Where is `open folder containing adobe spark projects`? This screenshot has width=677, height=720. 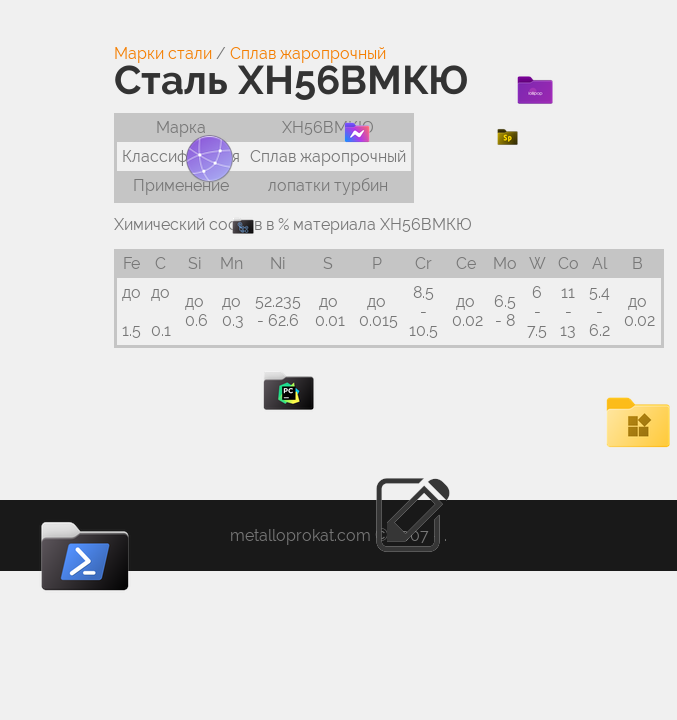
open folder containing adobe spark projects is located at coordinates (507, 137).